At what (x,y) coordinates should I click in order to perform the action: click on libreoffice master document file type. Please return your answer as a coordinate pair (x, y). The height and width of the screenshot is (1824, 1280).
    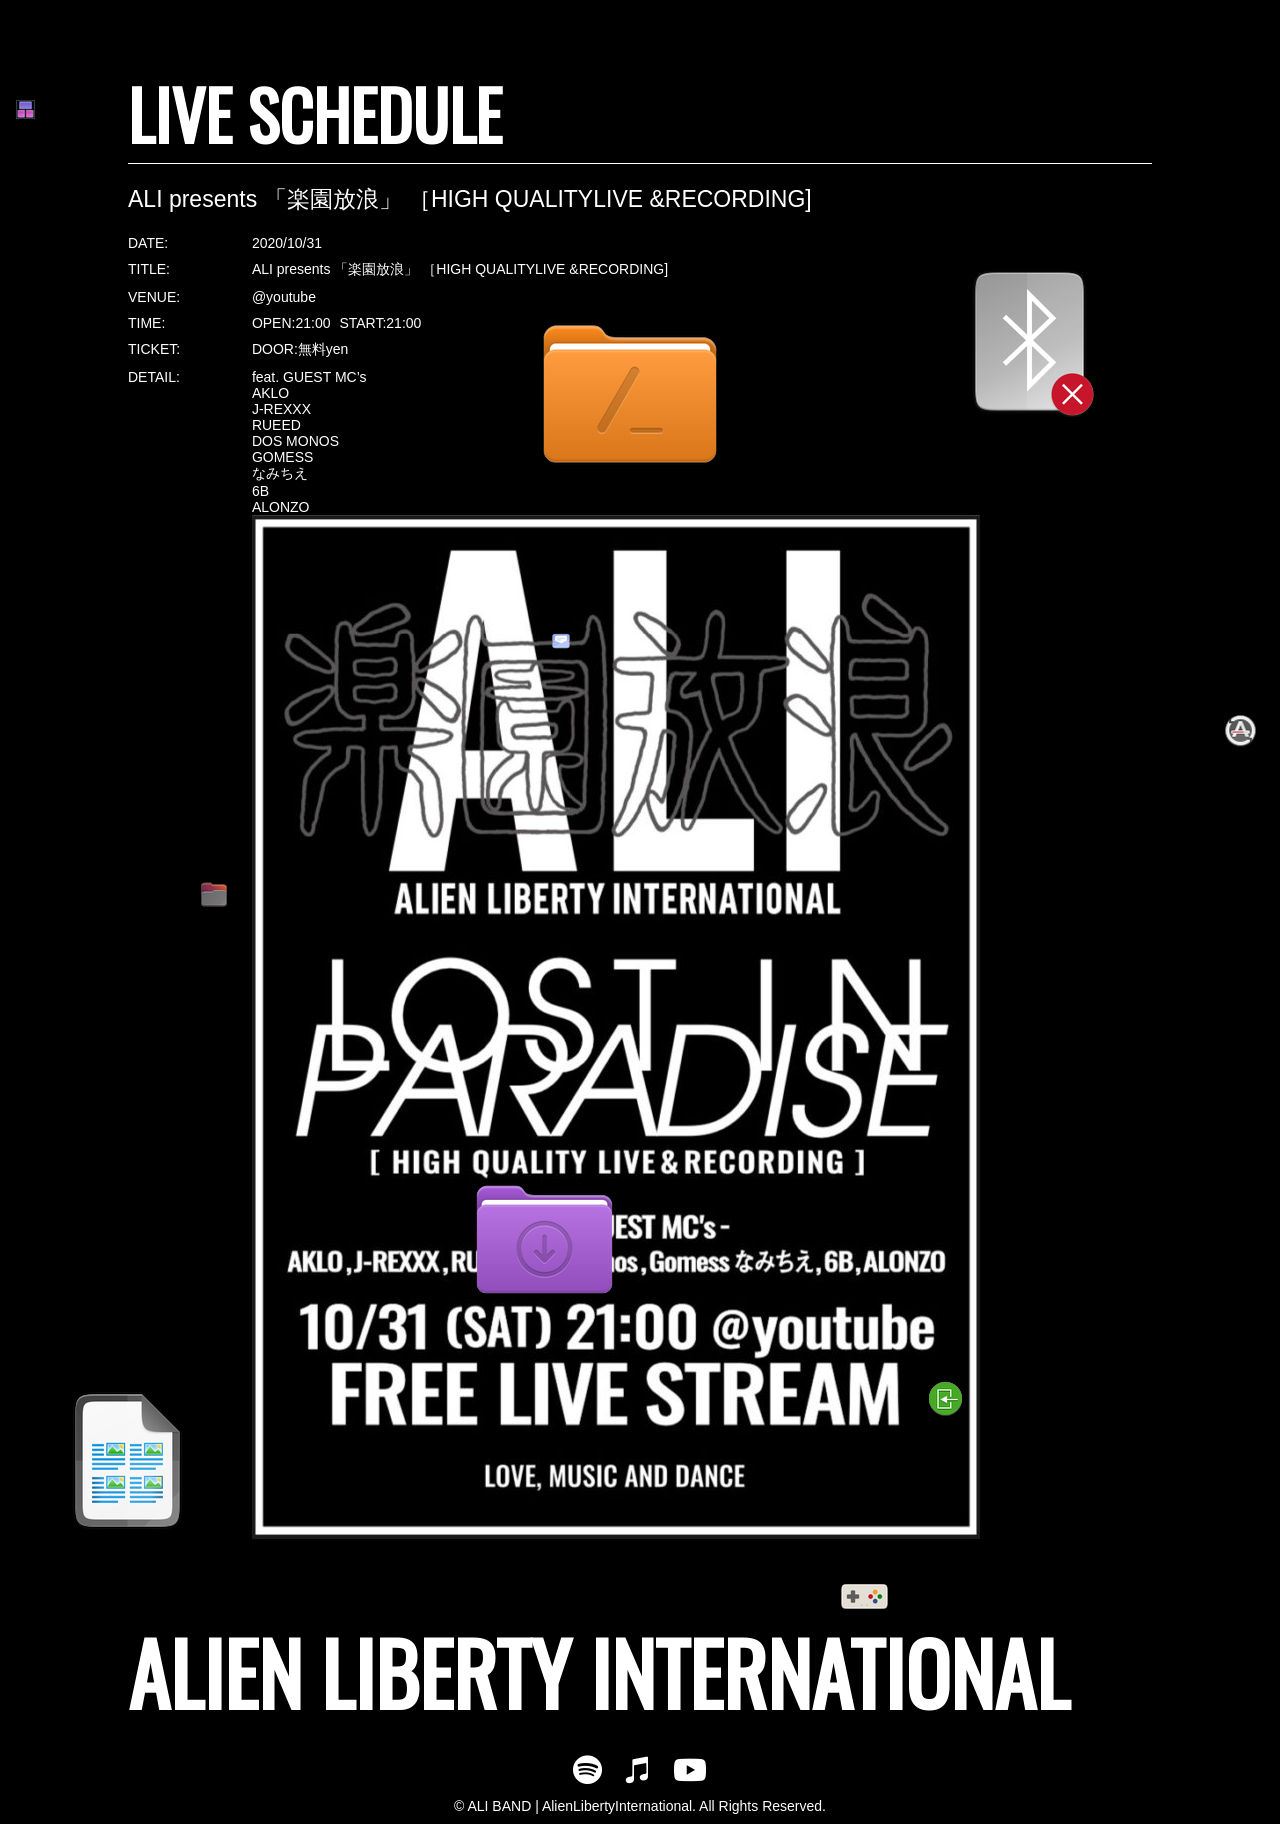
    Looking at the image, I should click on (127, 1460).